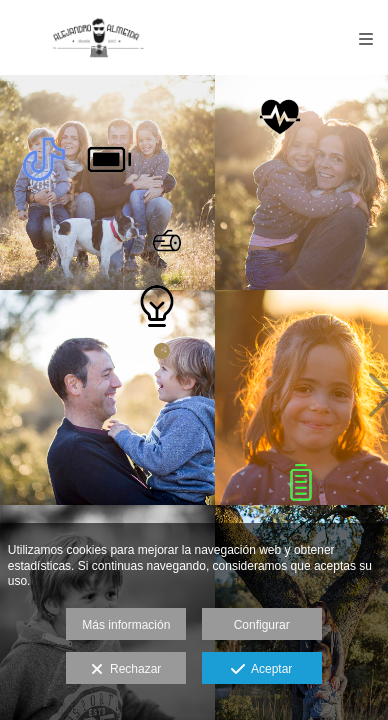  I want to click on access bowling or sports games, so click(162, 351).